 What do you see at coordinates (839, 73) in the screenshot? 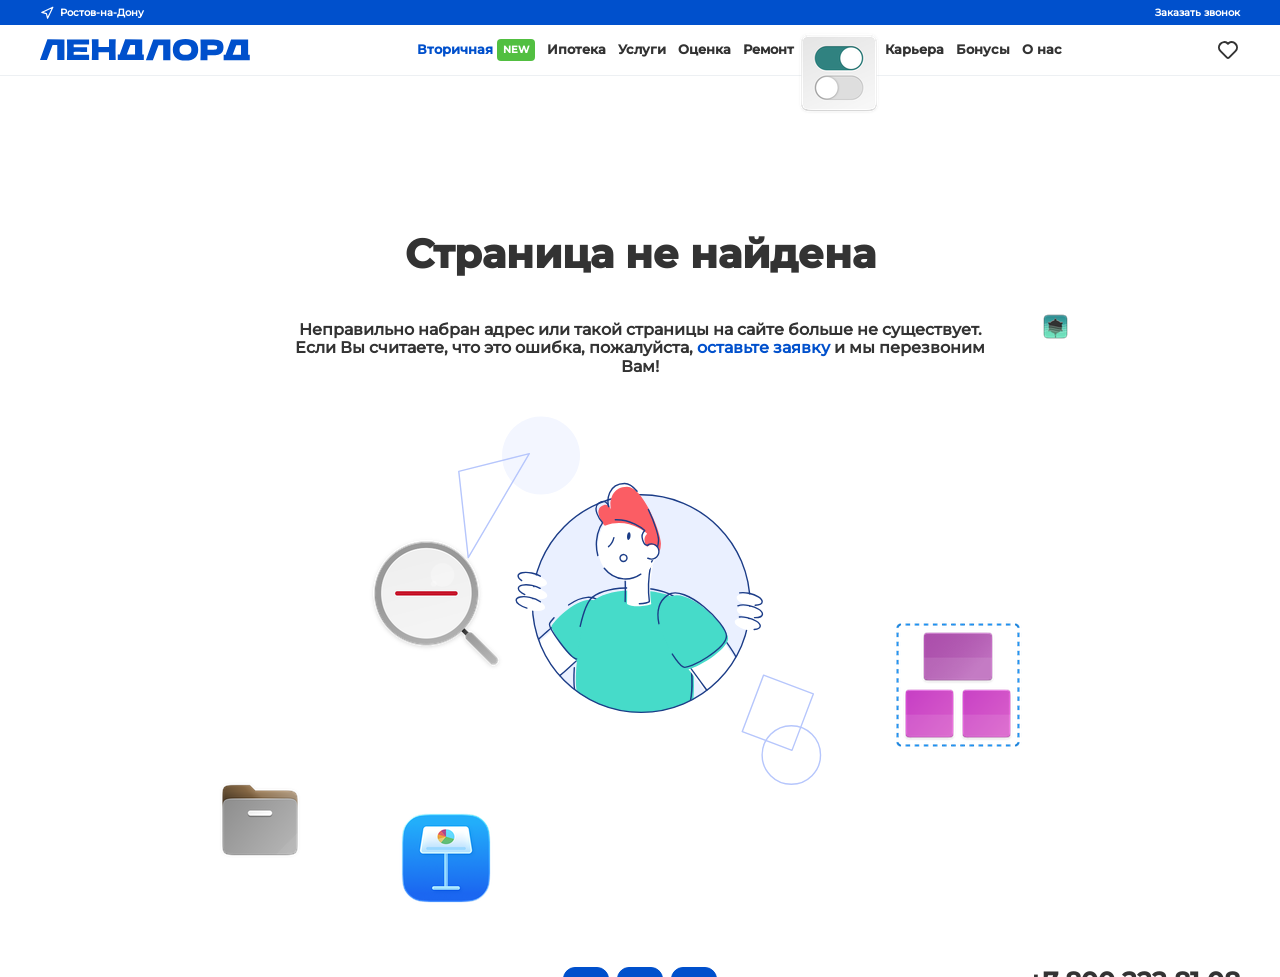
I see `open unity tweak tool settings` at bounding box center [839, 73].